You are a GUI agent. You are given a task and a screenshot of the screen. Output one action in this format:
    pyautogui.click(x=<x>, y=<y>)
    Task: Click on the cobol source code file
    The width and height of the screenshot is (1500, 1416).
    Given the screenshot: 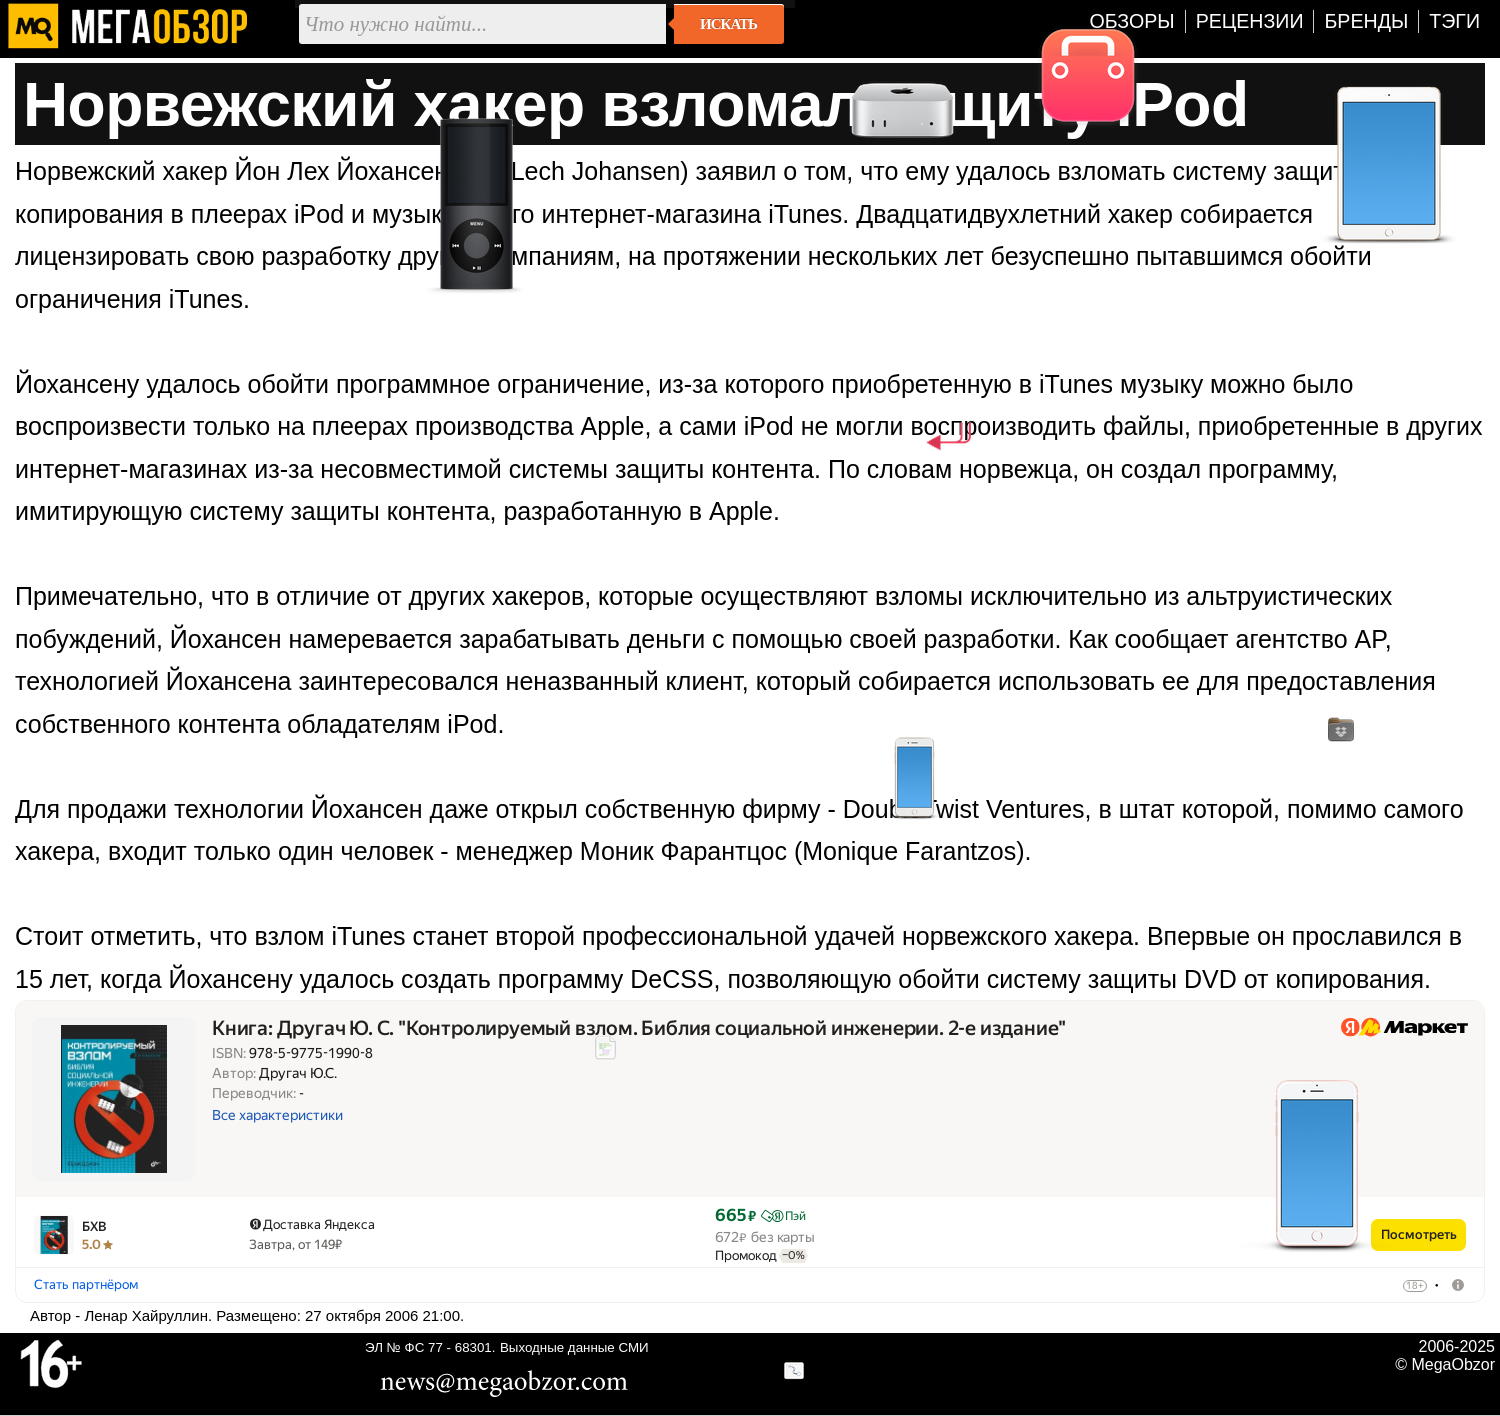 What is the action you would take?
    pyautogui.click(x=605, y=1047)
    